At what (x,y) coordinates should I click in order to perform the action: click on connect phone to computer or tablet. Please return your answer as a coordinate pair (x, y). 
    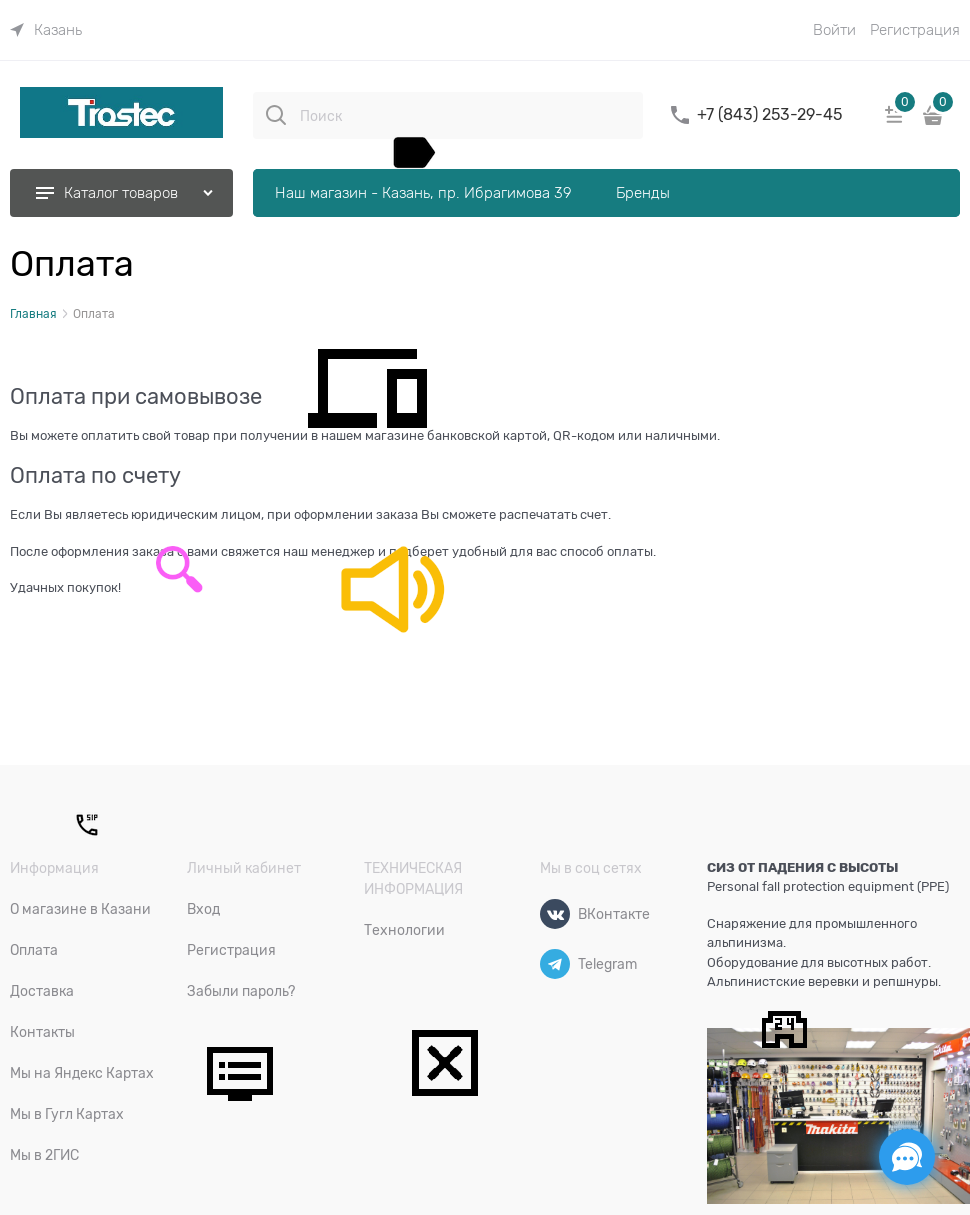
    Looking at the image, I should click on (367, 388).